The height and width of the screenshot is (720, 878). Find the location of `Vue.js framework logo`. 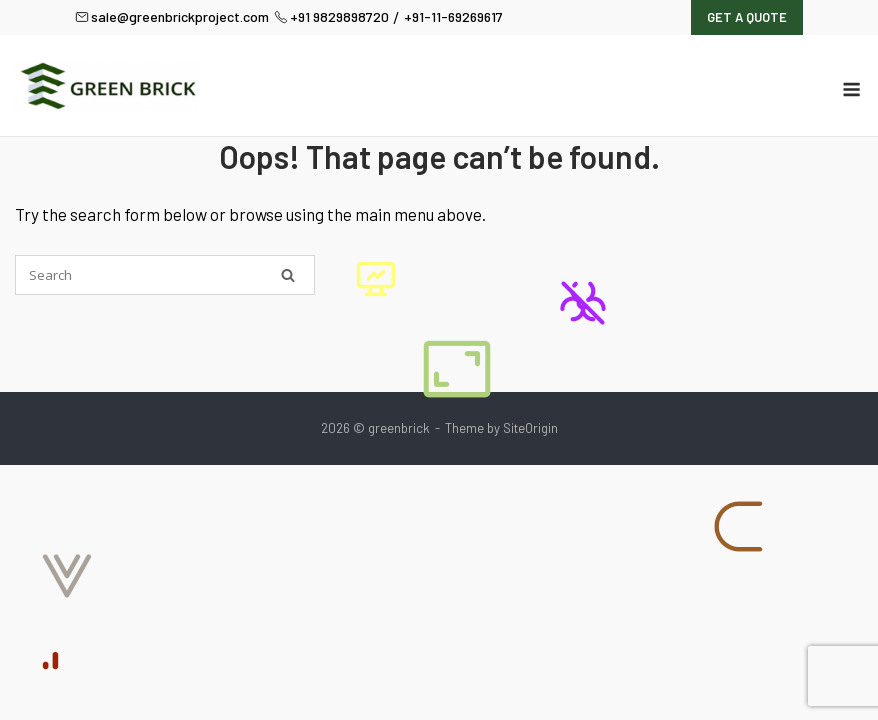

Vue.js framework logo is located at coordinates (67, 576).